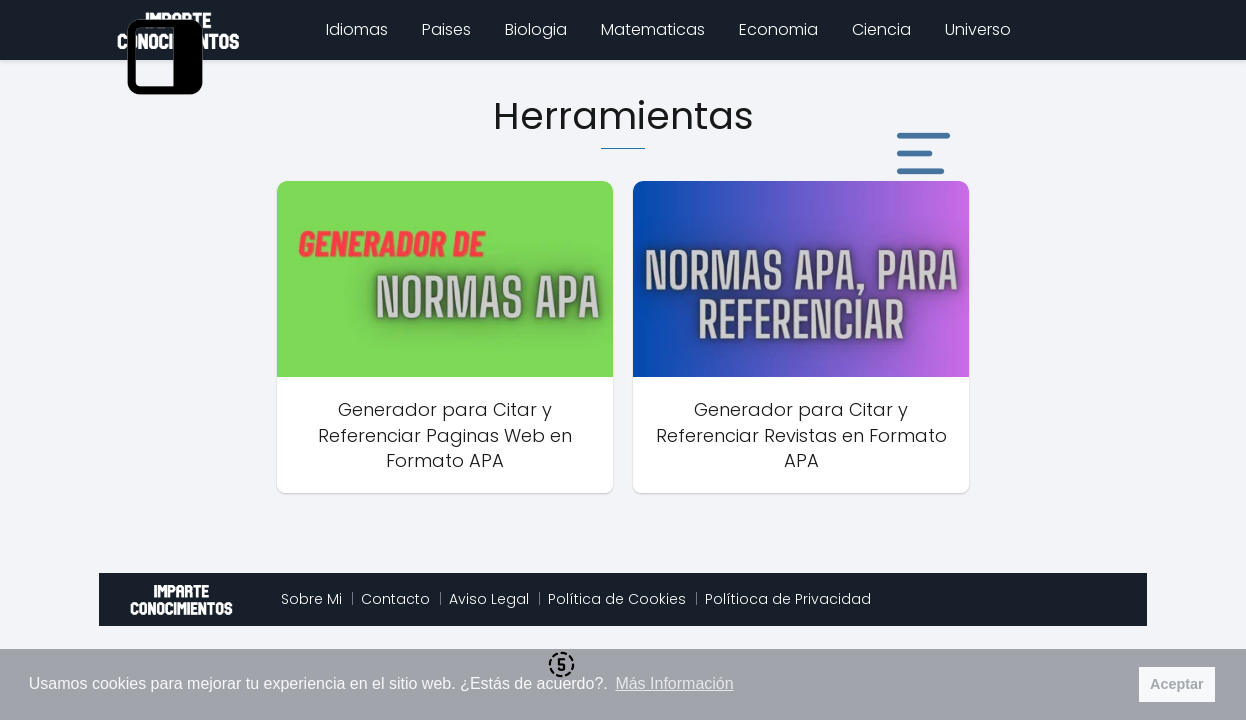 This screenshot has width=1246, height=720. Describe the element at coordinates (561, 664) in the screenshot. I see `step 5 of a multi-step process` at that location.